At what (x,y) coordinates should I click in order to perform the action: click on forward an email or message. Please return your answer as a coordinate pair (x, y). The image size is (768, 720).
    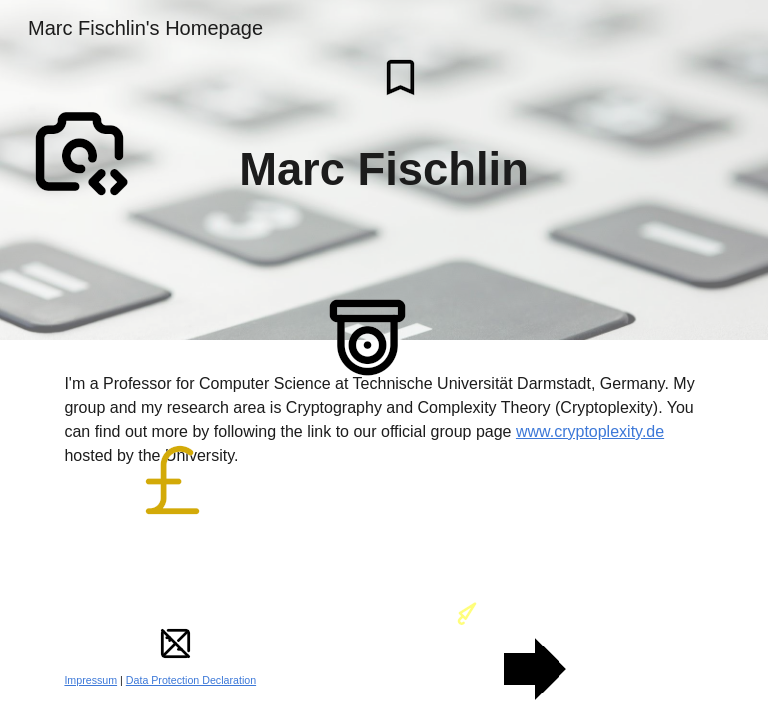
    Looking at the image, I should click on (535, 669).